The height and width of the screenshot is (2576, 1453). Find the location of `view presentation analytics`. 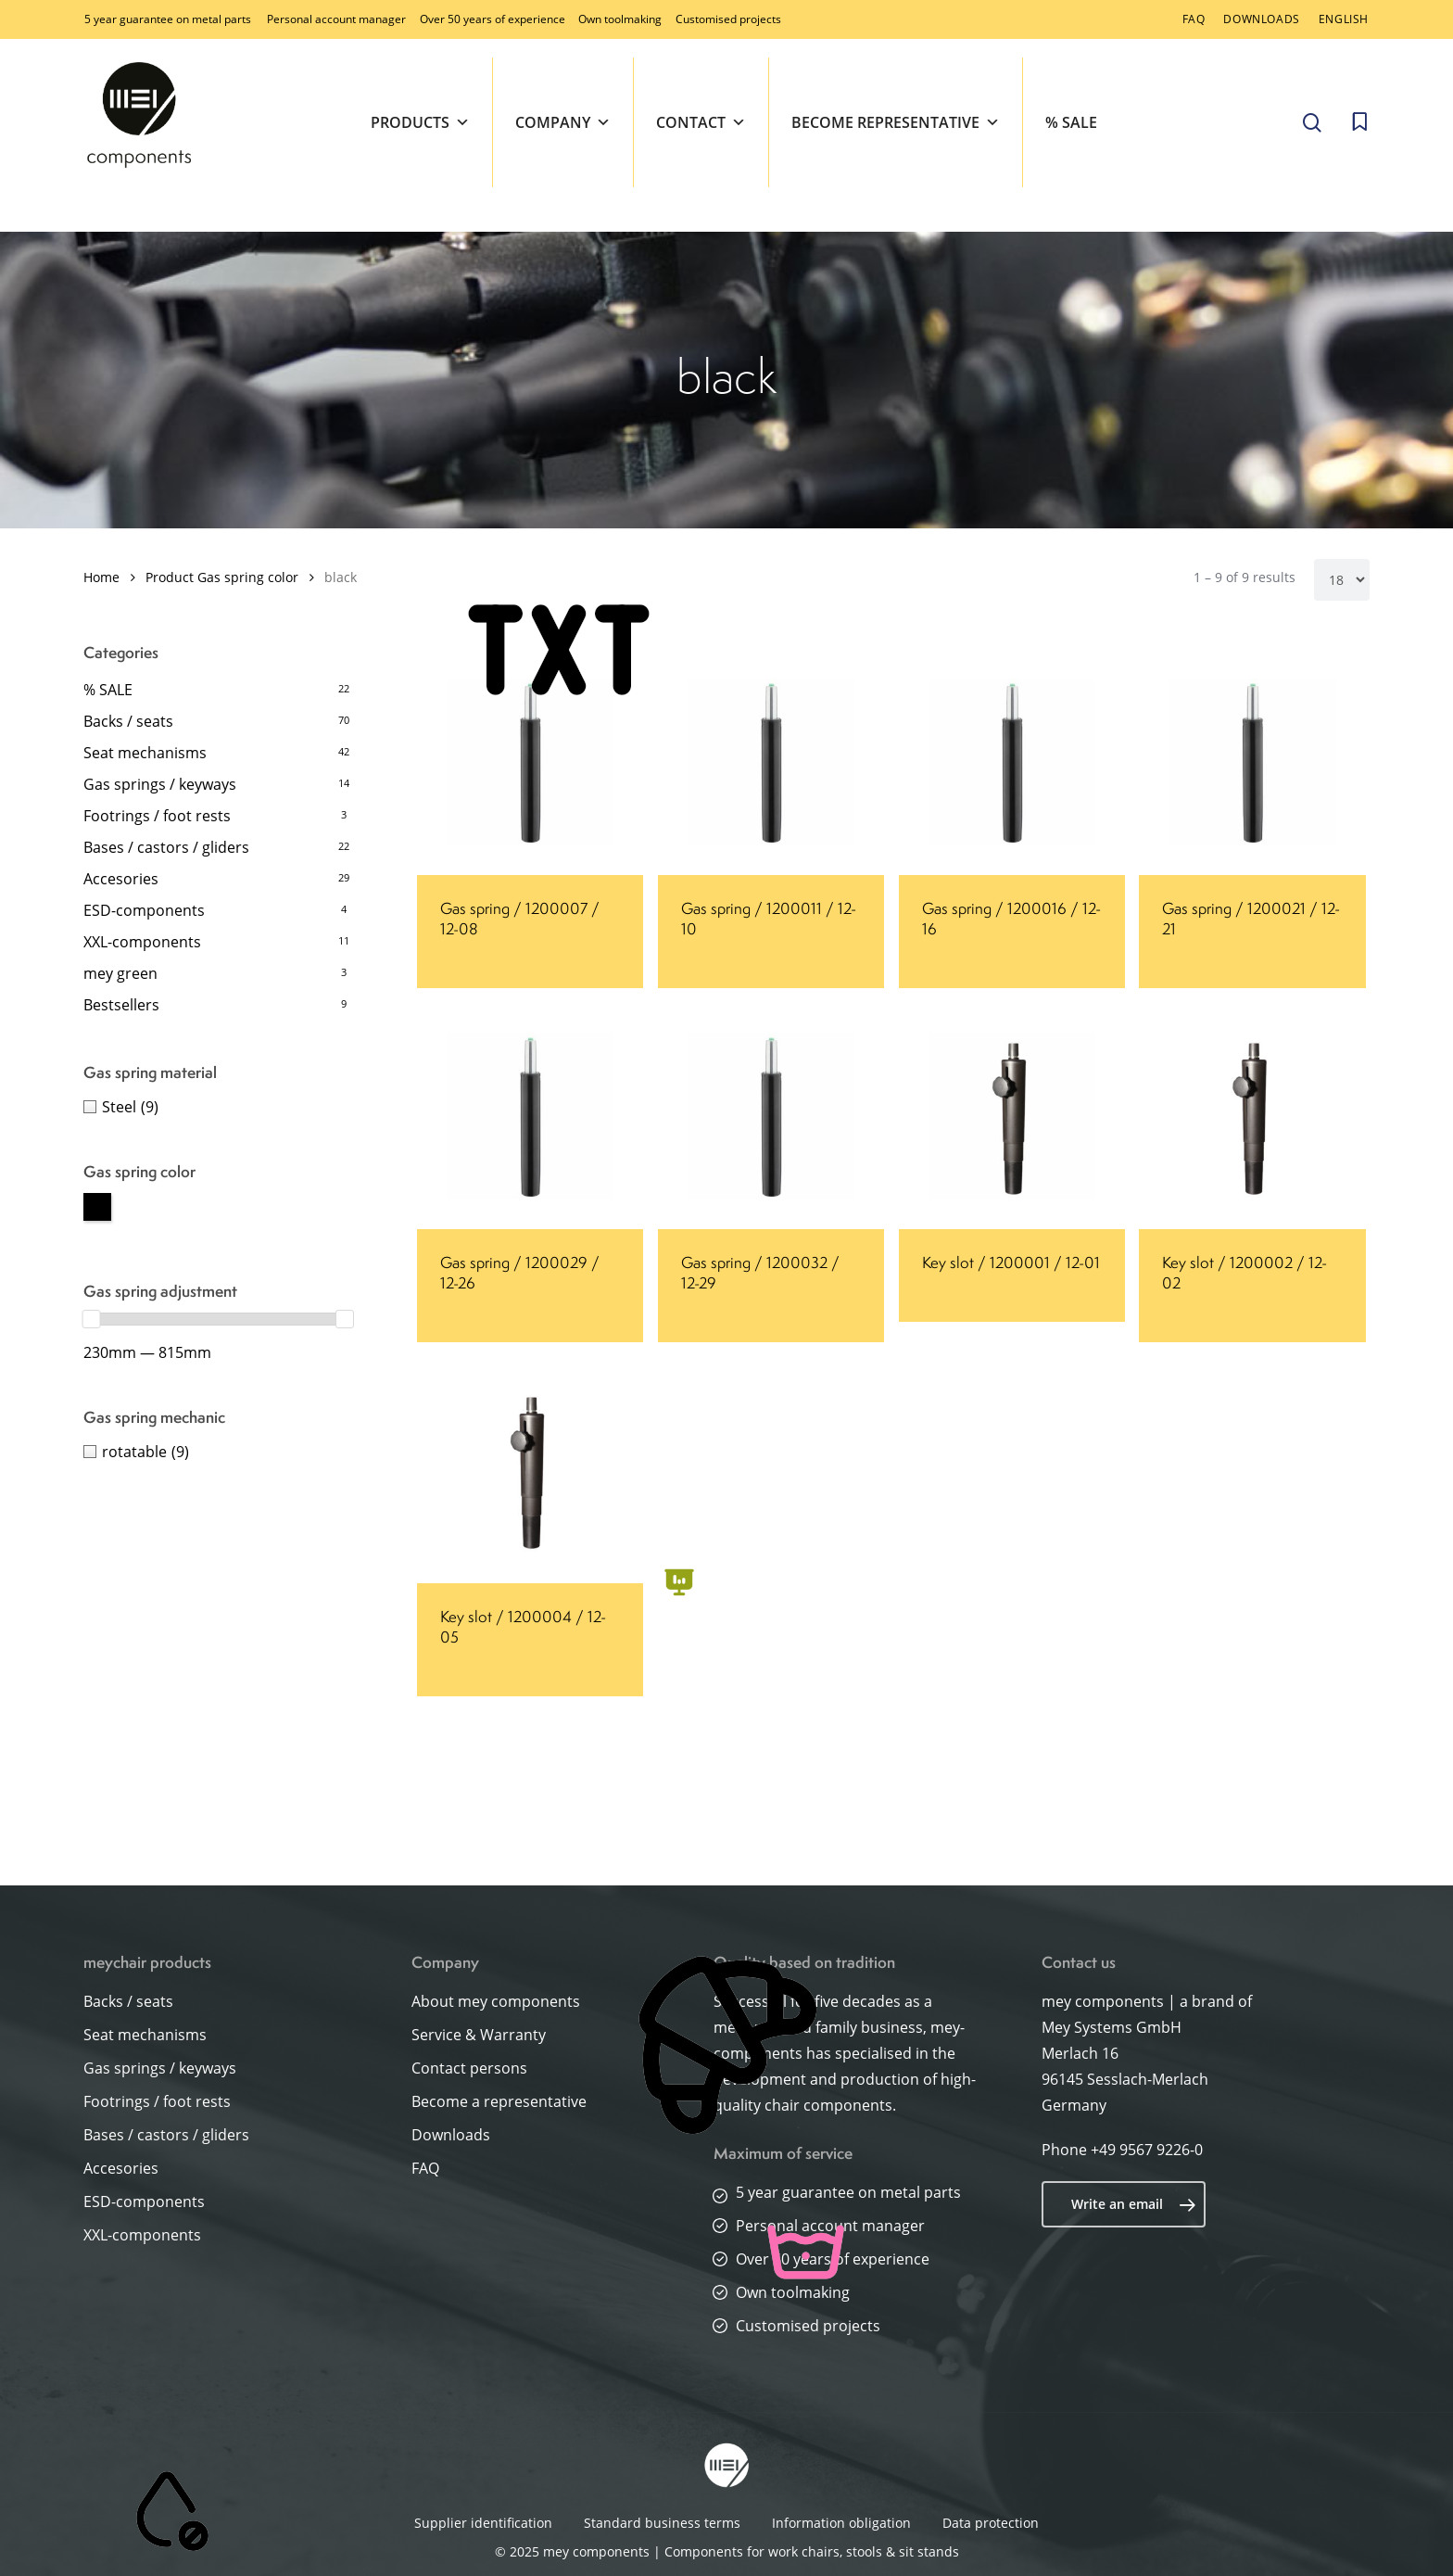

view presentation analytics is located at coordinates (679, 1582).